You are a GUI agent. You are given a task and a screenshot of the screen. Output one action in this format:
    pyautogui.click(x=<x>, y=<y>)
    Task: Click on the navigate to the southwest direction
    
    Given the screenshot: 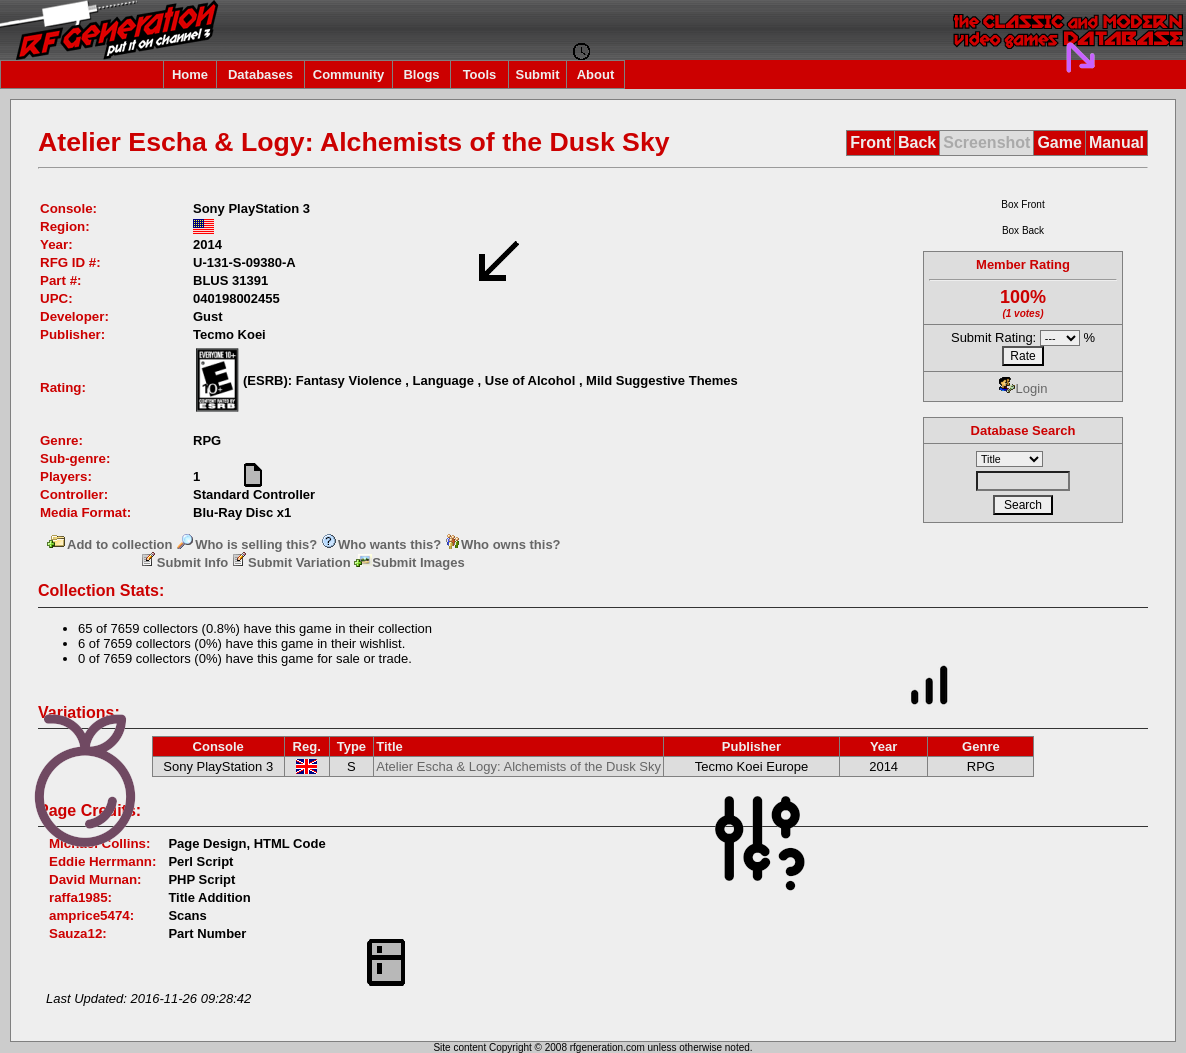 What is the action you would take?
    pyautogui.click(x=498, y=262)
    